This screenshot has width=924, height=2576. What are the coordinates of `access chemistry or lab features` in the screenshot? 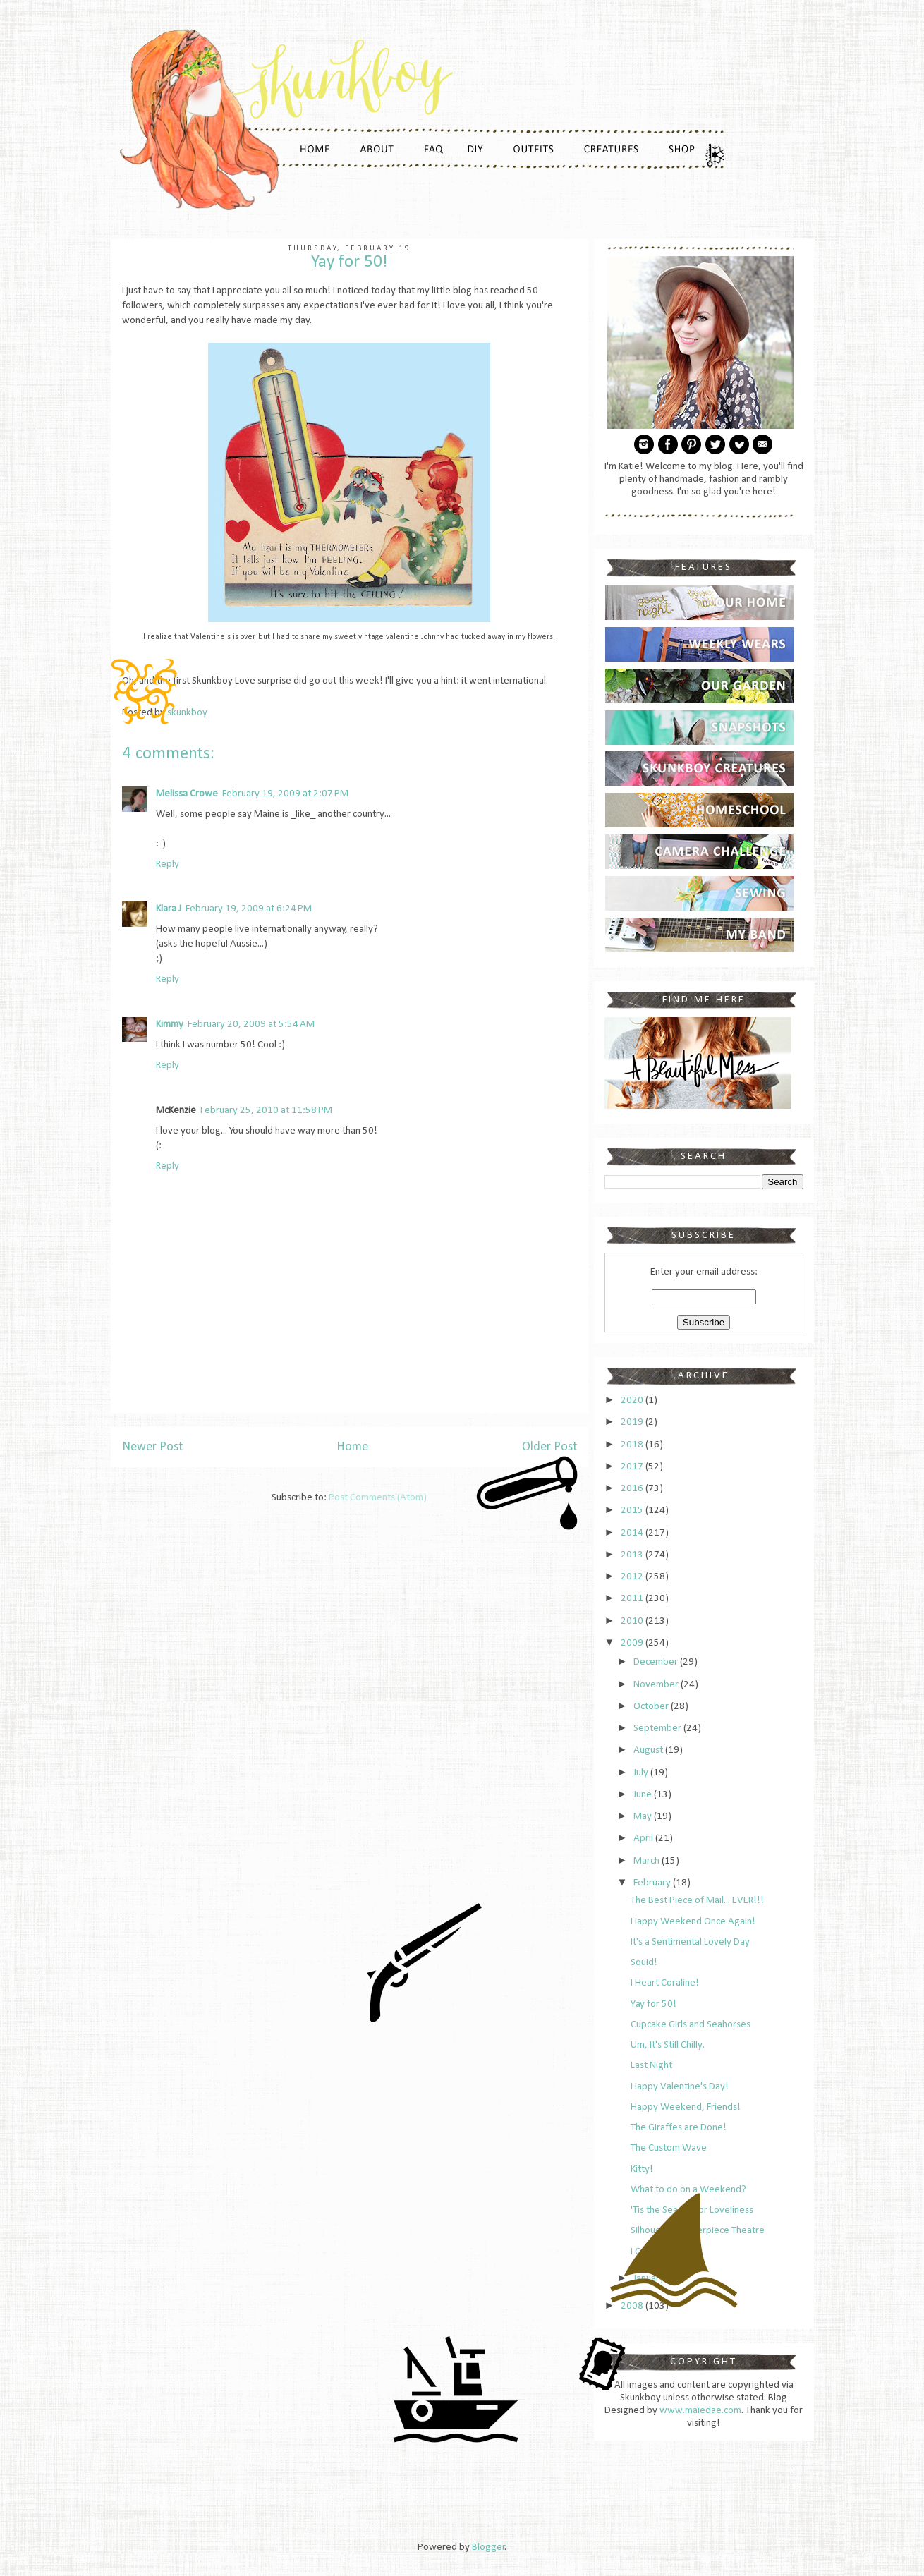 It's located at (526, 1495).